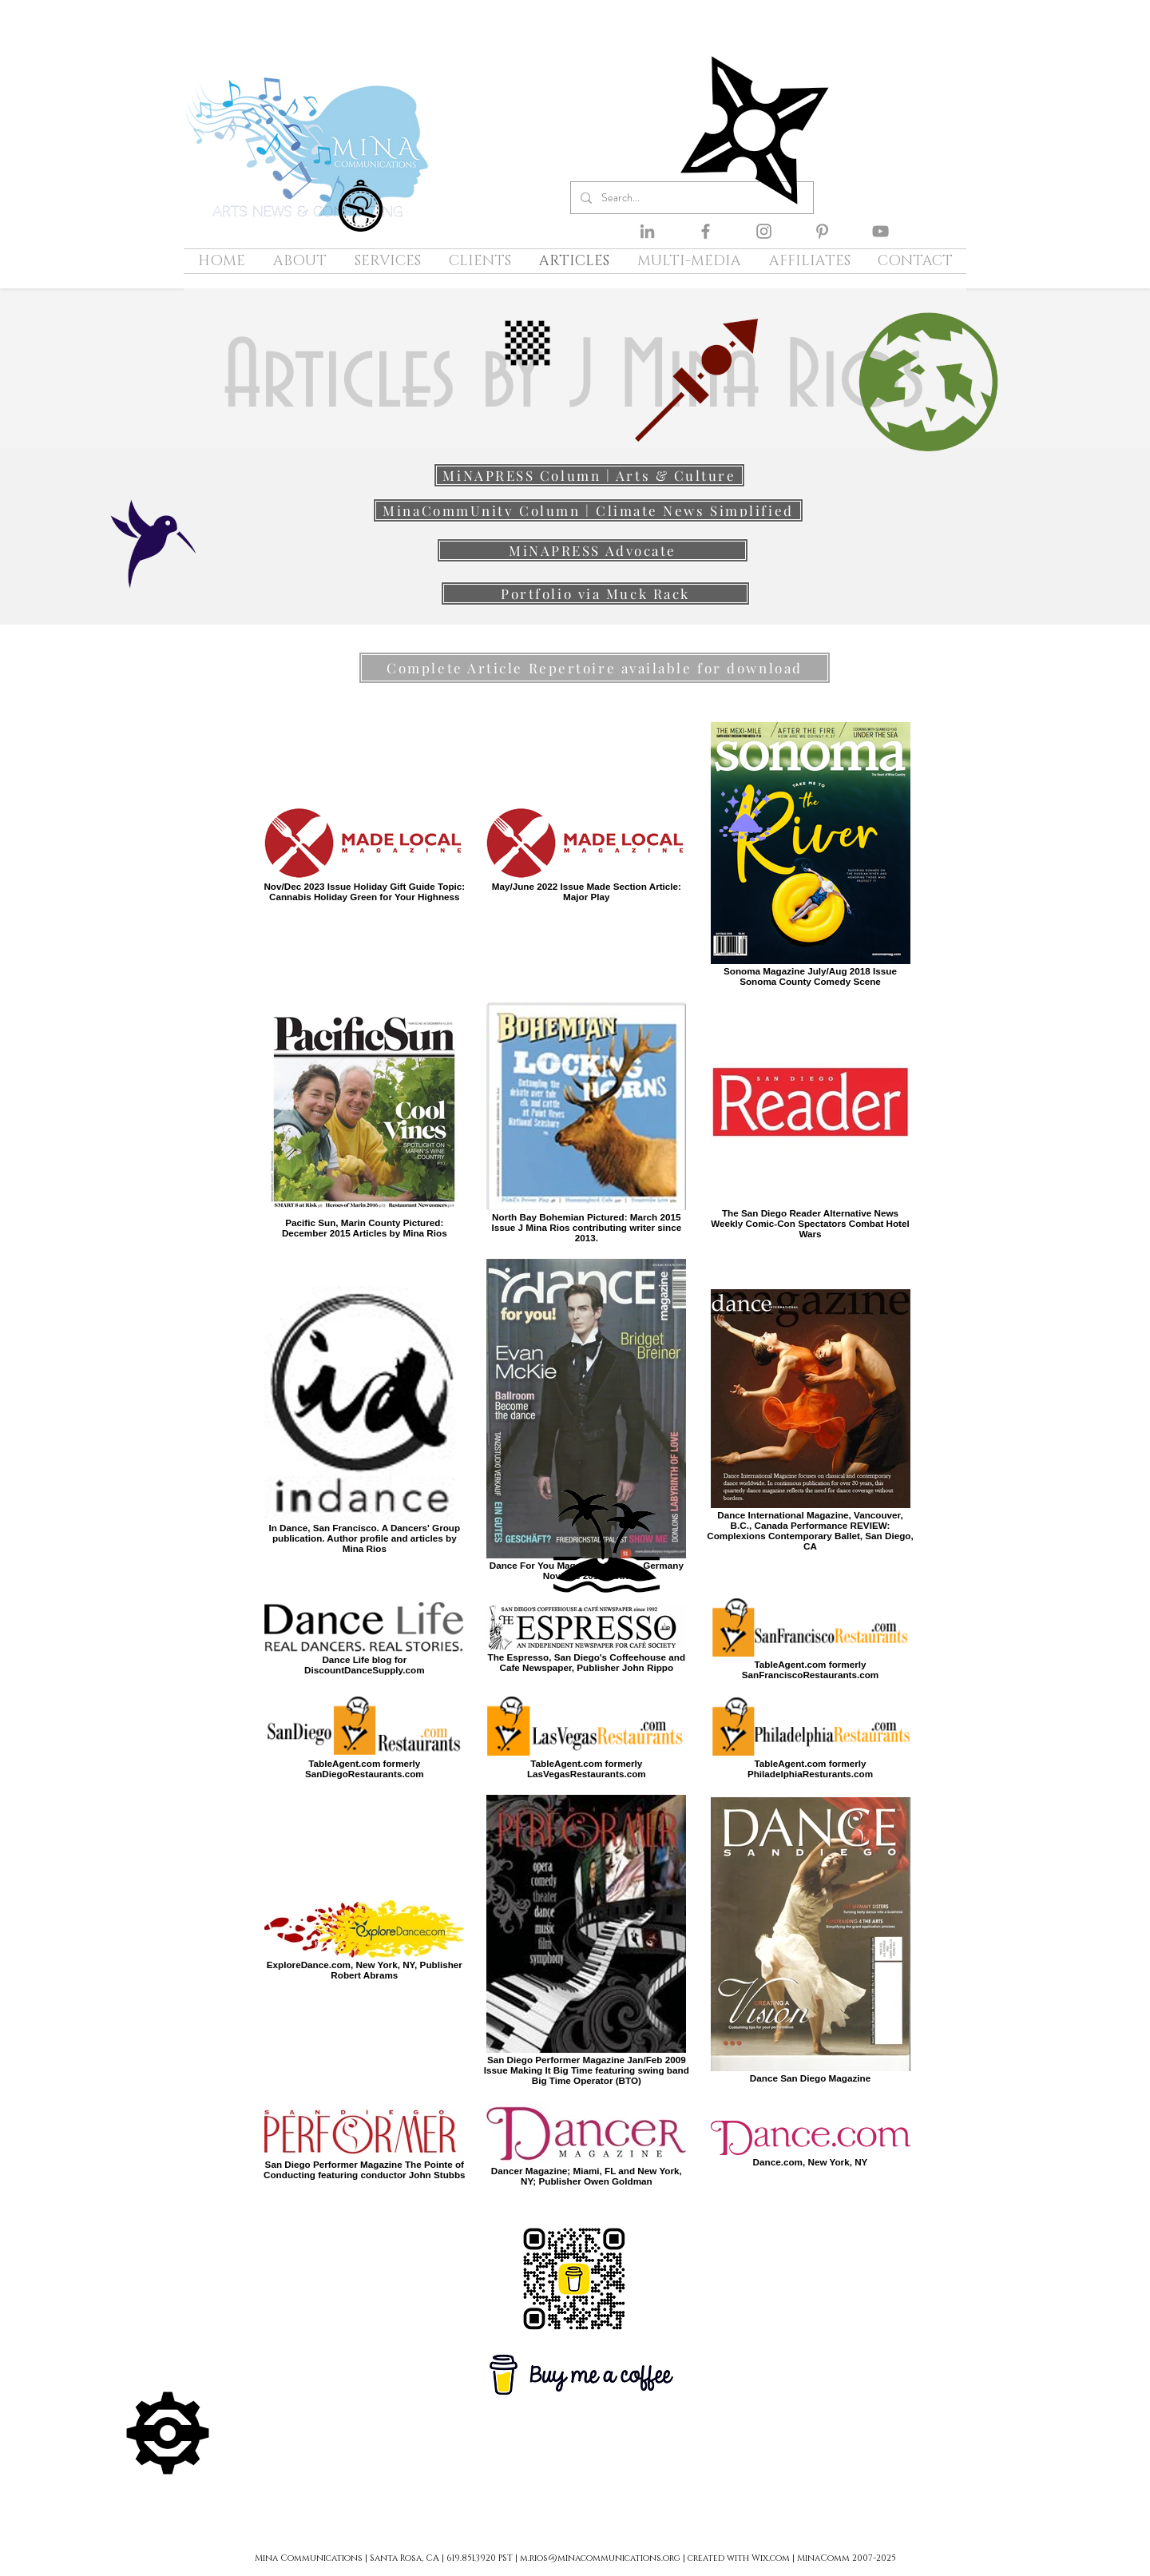 The width and height of the screenshot is (1150, 2576). What do you see at coordinates (168, 2433) in the screenshot?
I see `access settings or preferences` at bounding box center [168, 2433].